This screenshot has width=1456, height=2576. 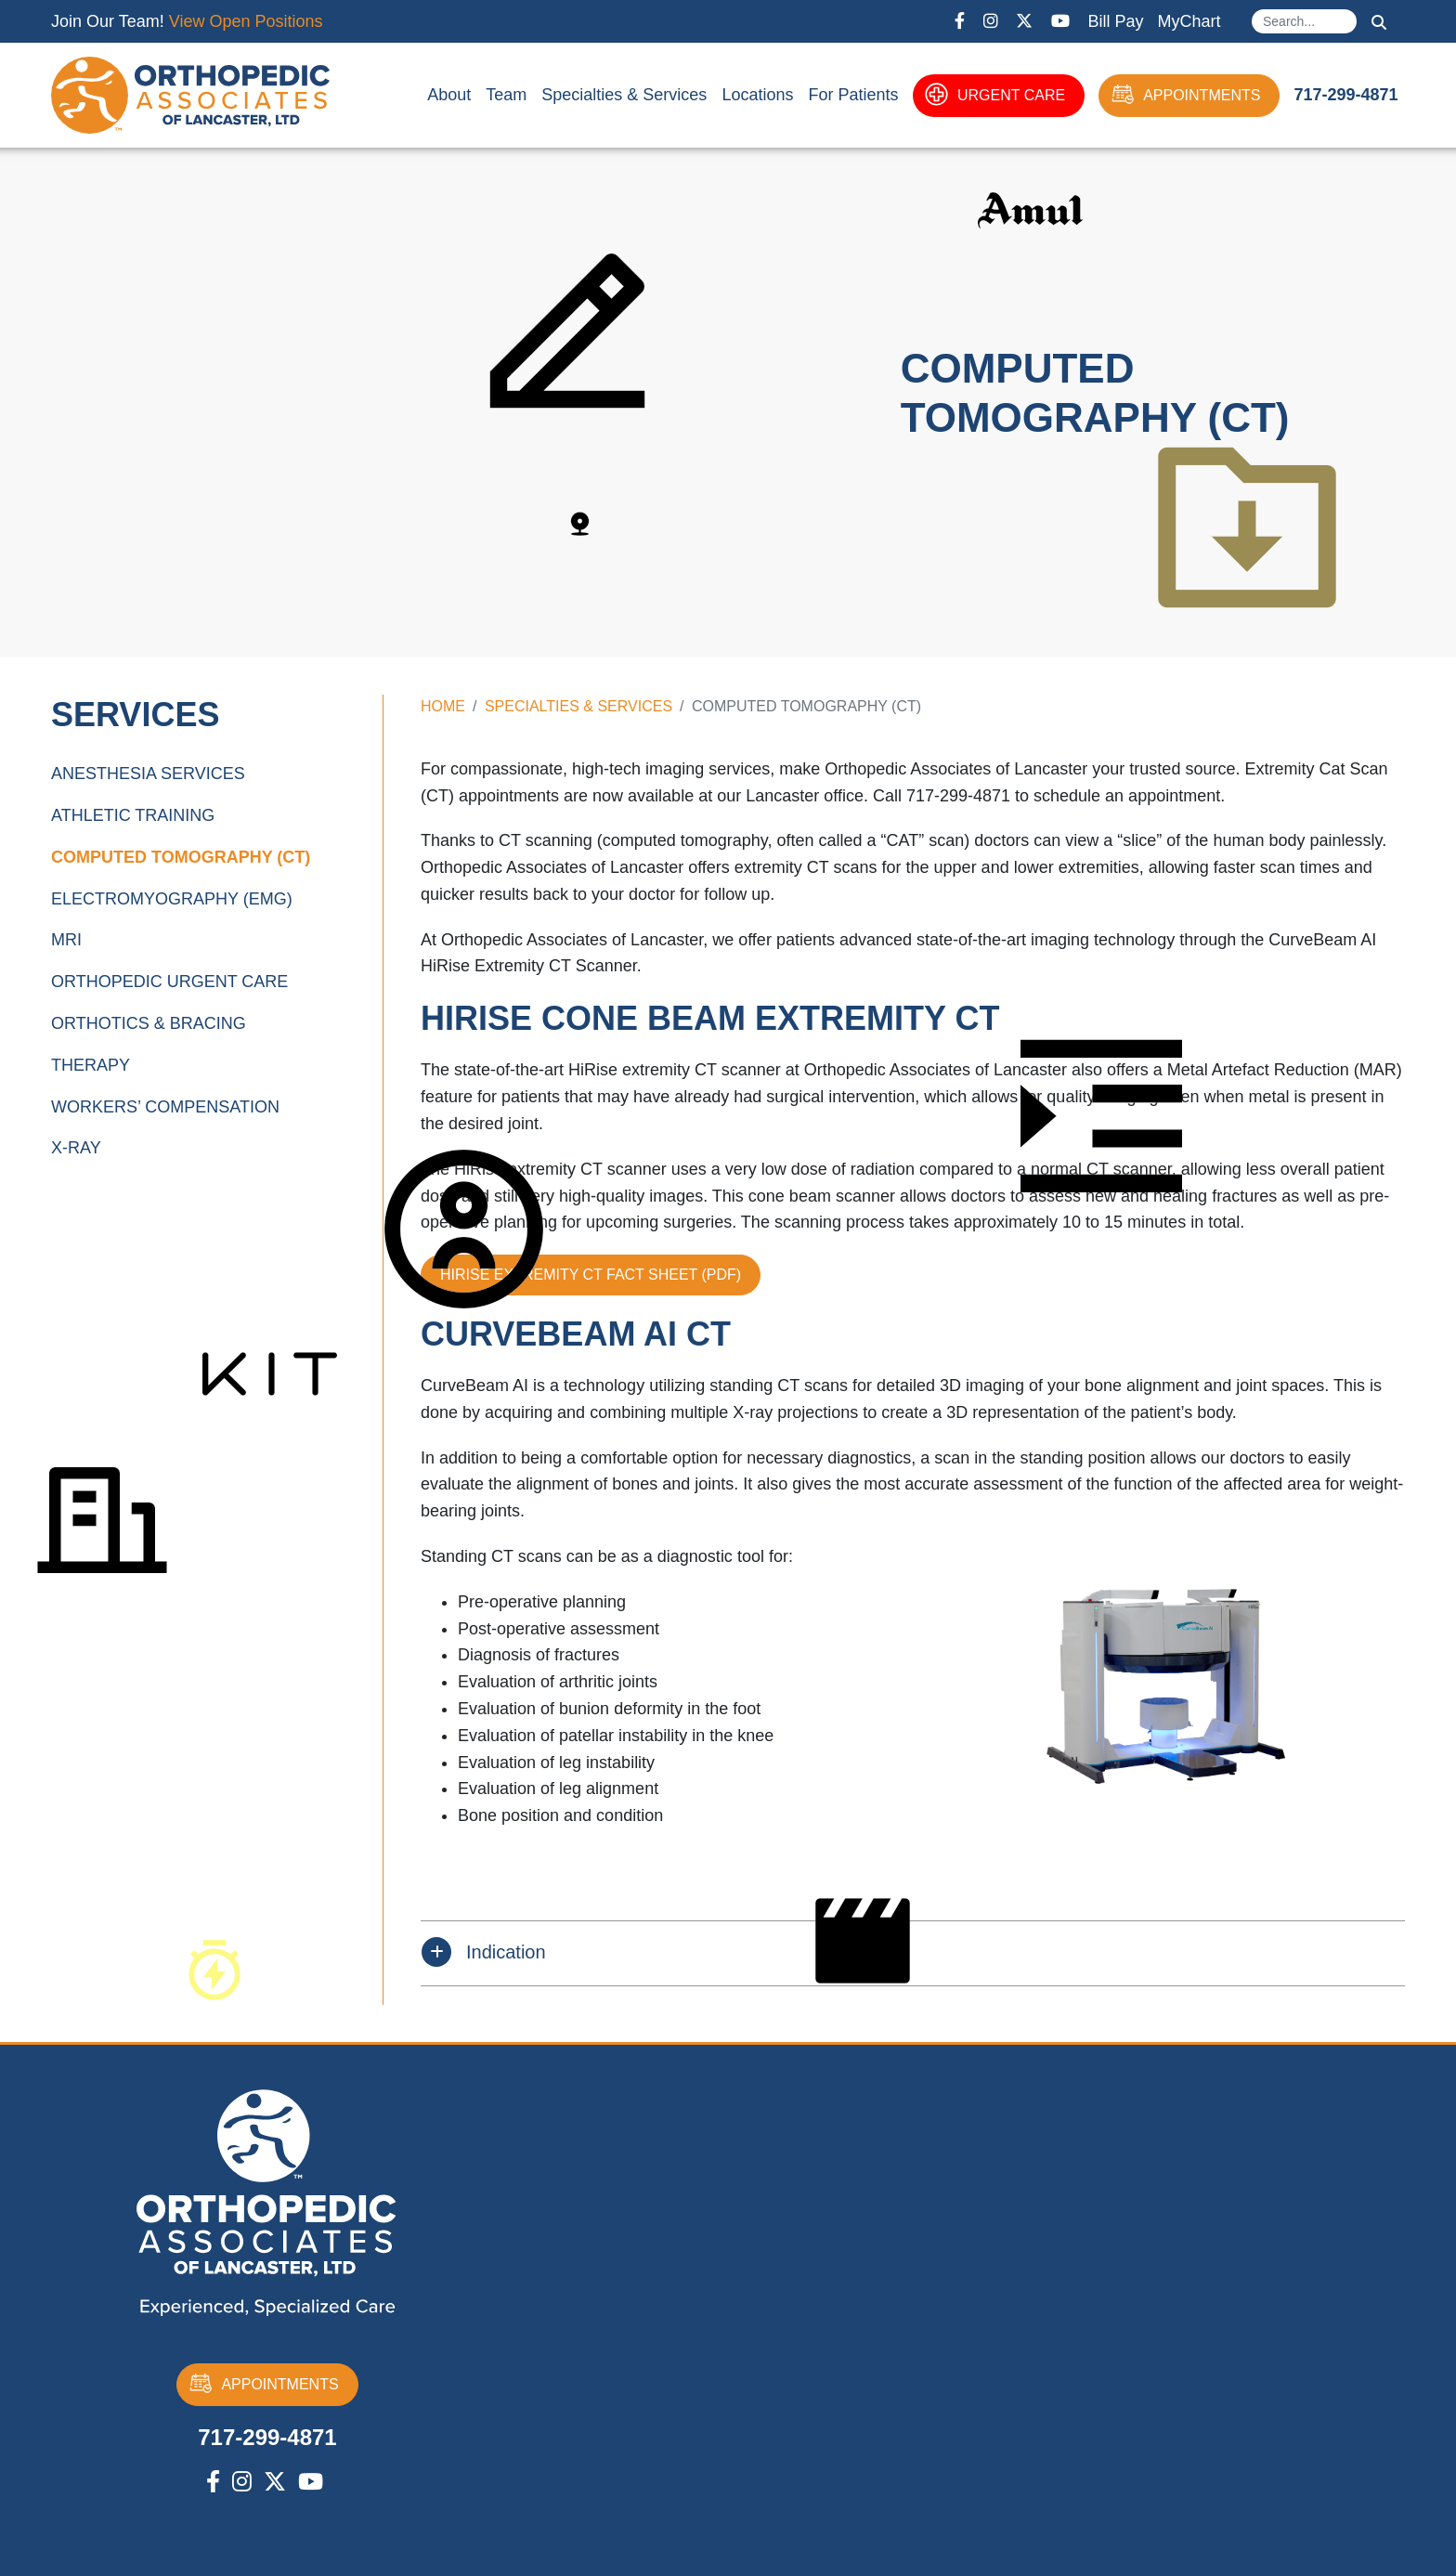 I want to click on Amul brand logo, so click(x=1030, y=210).